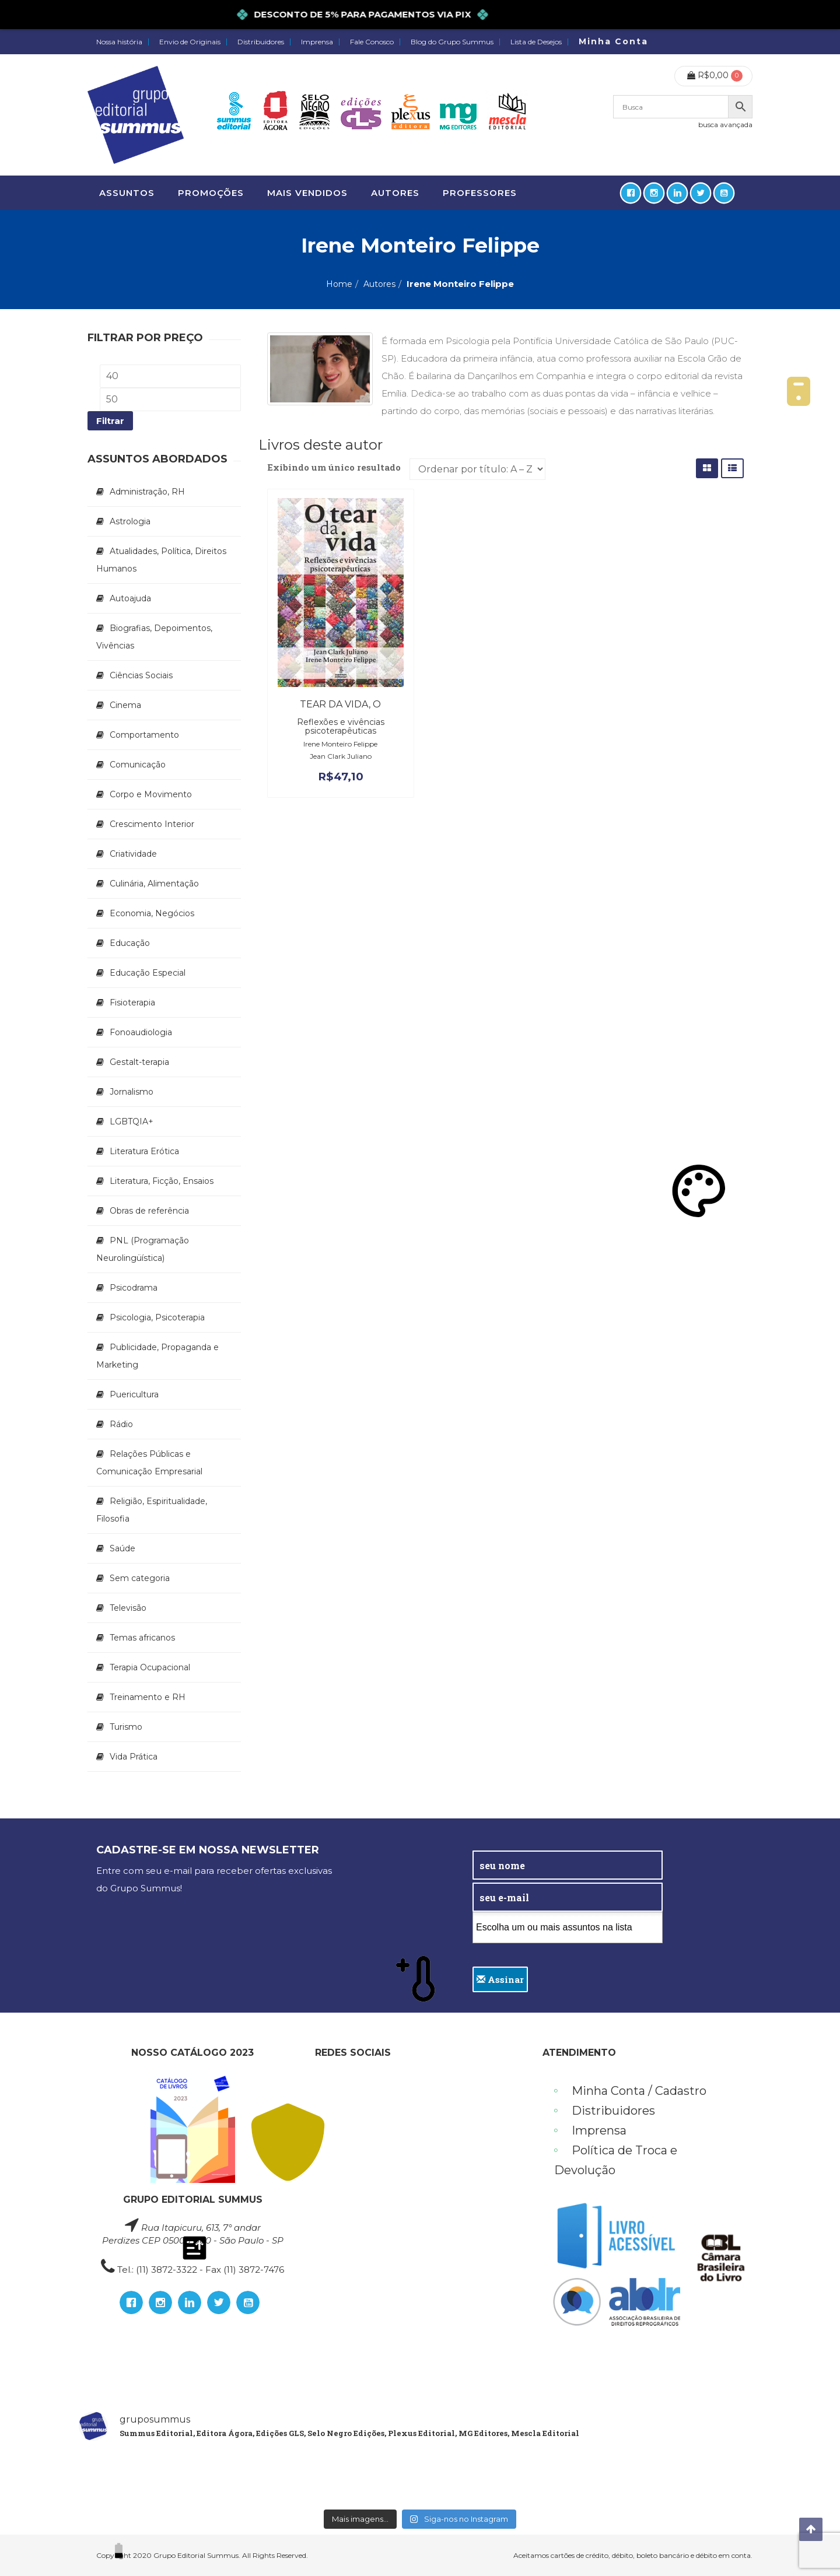 This screenshot has height=2576, width=840. I want to click on indicates security or protection status, so click(288, 2142).